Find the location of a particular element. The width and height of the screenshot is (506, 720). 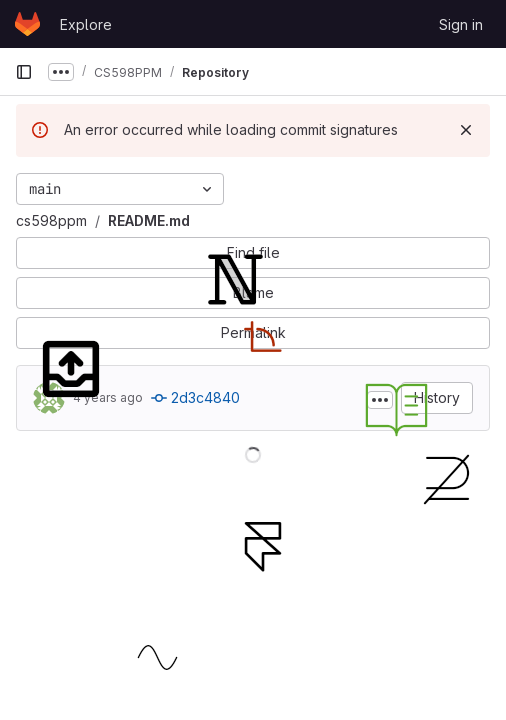

adjust audio or sound wave settings is located at coordinates (157, 657).